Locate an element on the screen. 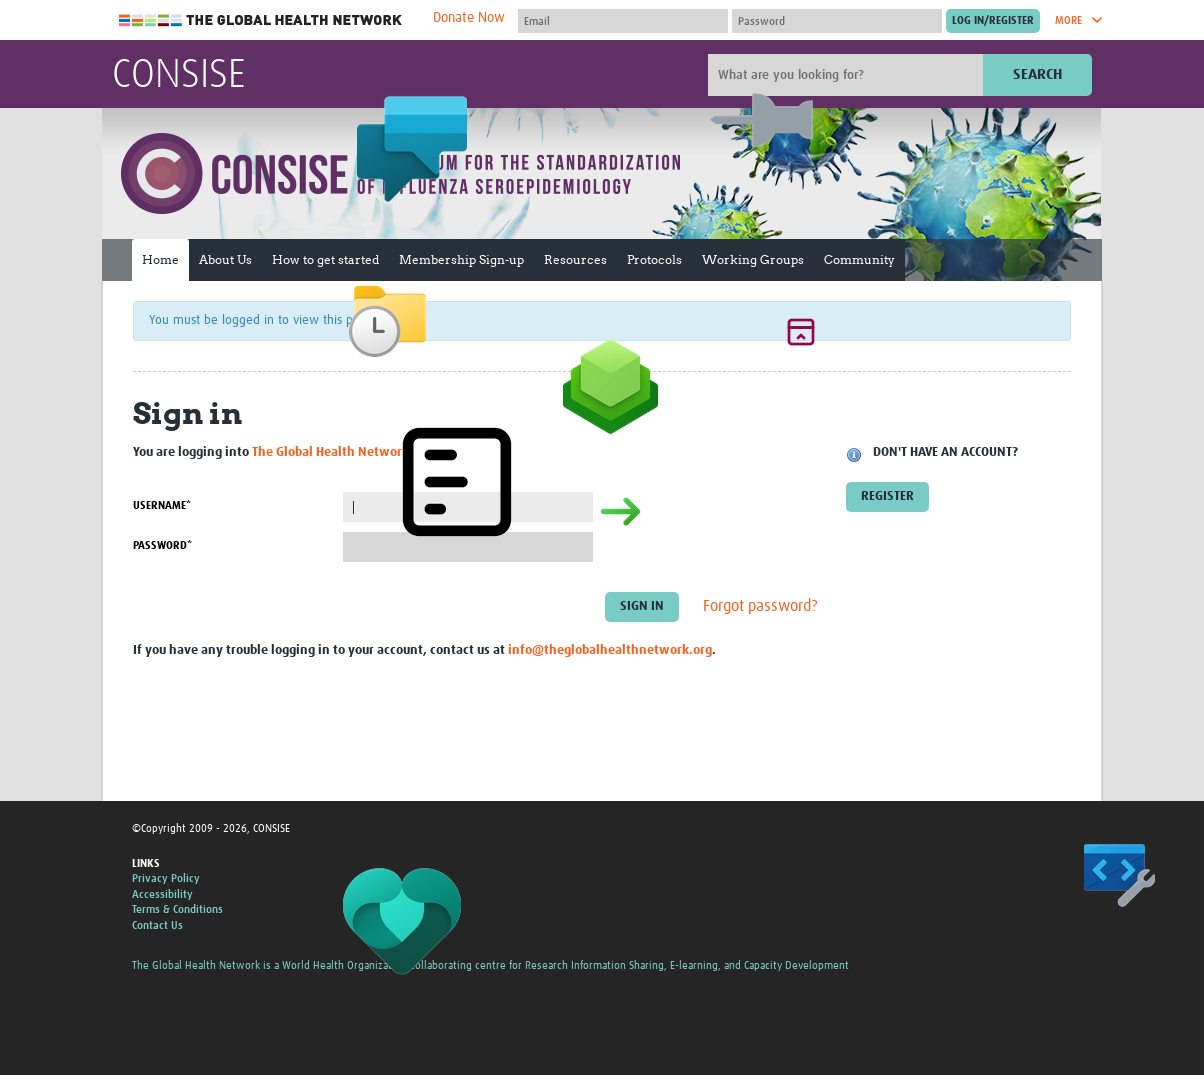  open the microsoft family safety app is located at coordinates (402, 920).